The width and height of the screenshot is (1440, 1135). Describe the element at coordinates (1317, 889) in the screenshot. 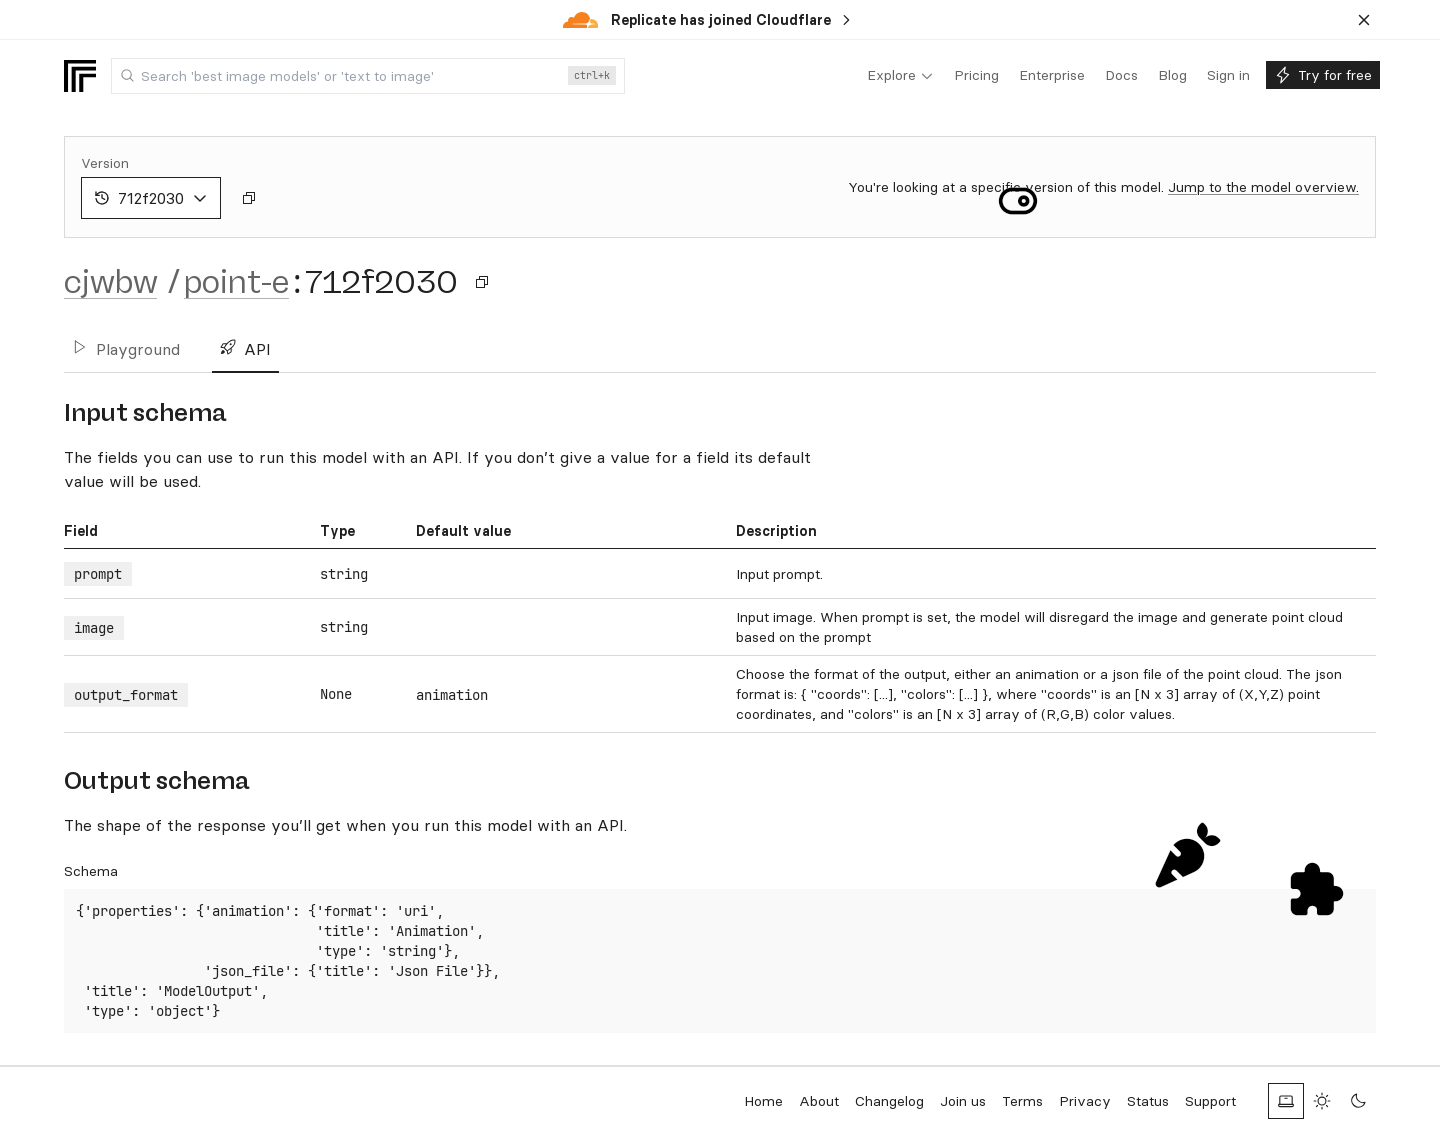

I see `access browser extensions or add-ons` at that location.